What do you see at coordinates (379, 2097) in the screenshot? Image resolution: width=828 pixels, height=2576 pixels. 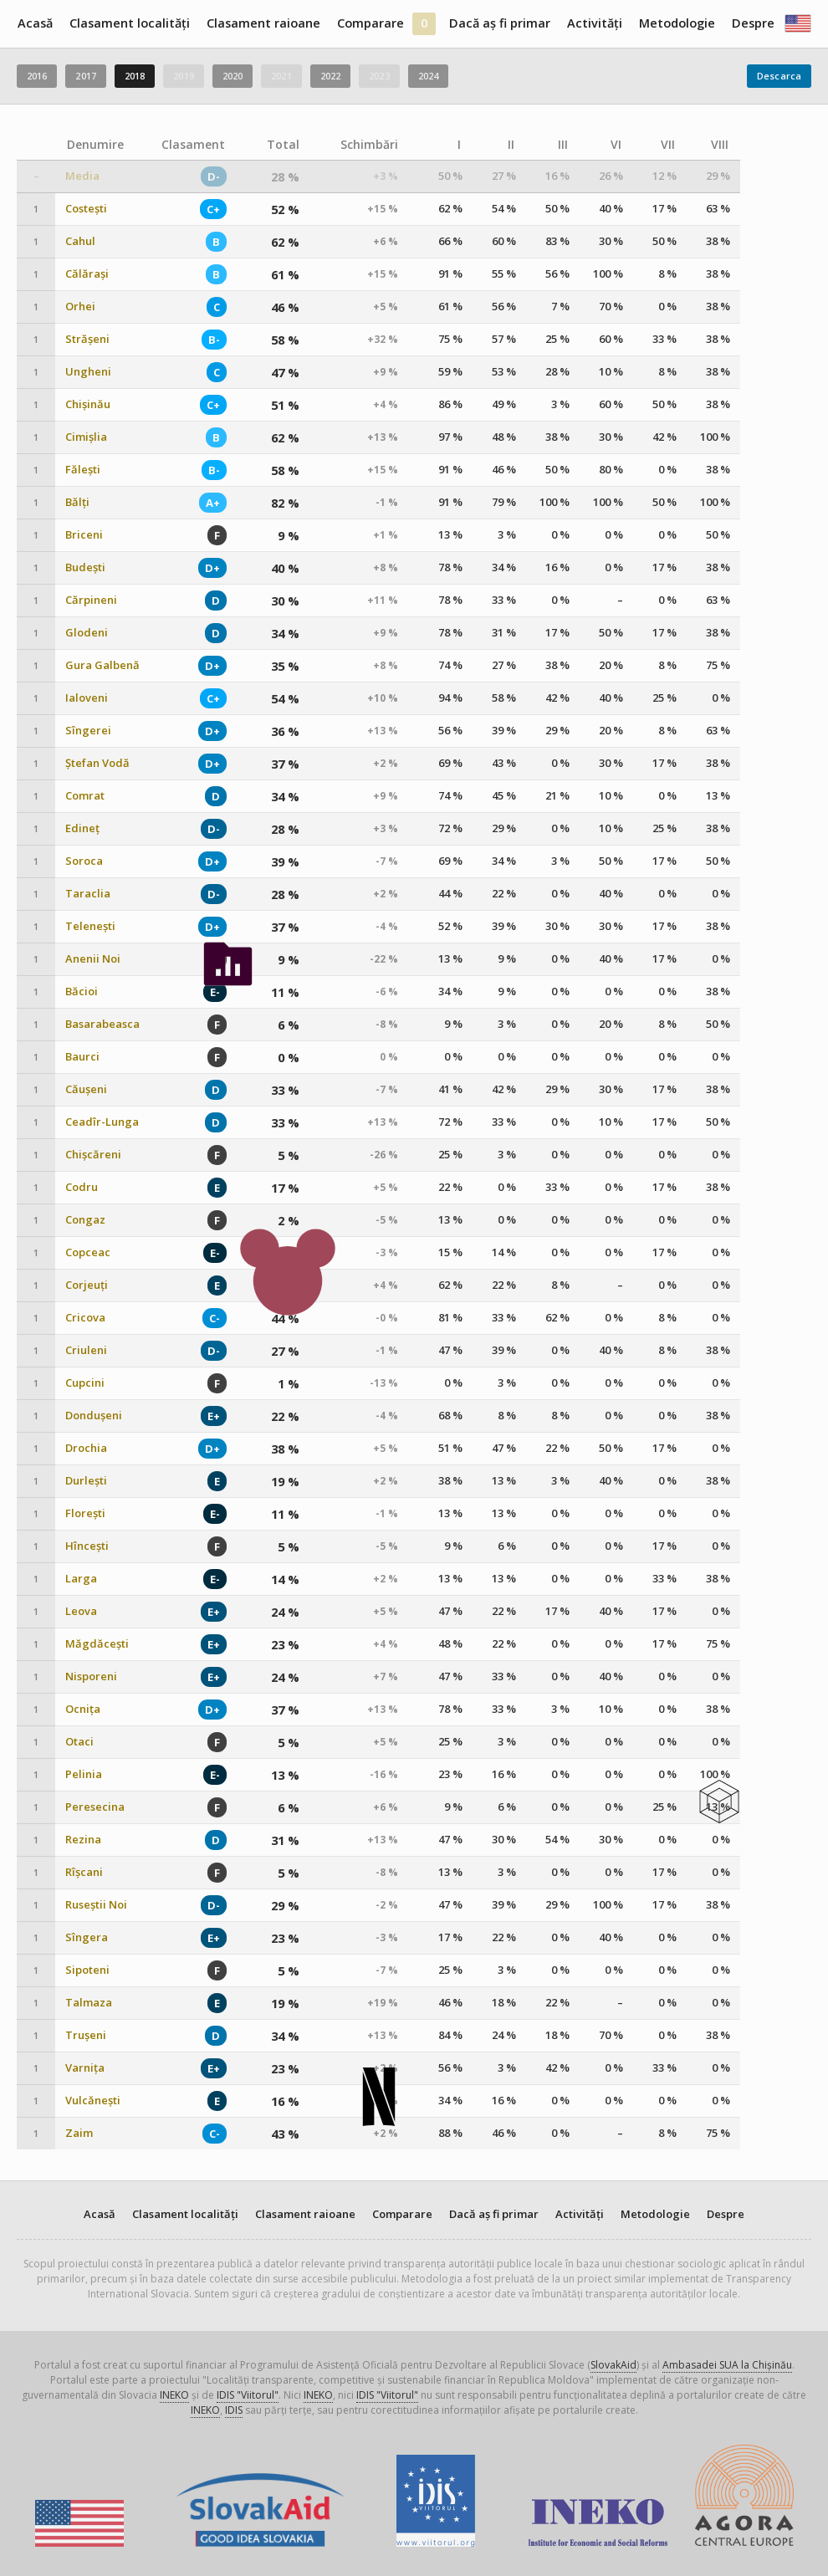 I see `open Netflix app` at bounding box center [379, 2097].